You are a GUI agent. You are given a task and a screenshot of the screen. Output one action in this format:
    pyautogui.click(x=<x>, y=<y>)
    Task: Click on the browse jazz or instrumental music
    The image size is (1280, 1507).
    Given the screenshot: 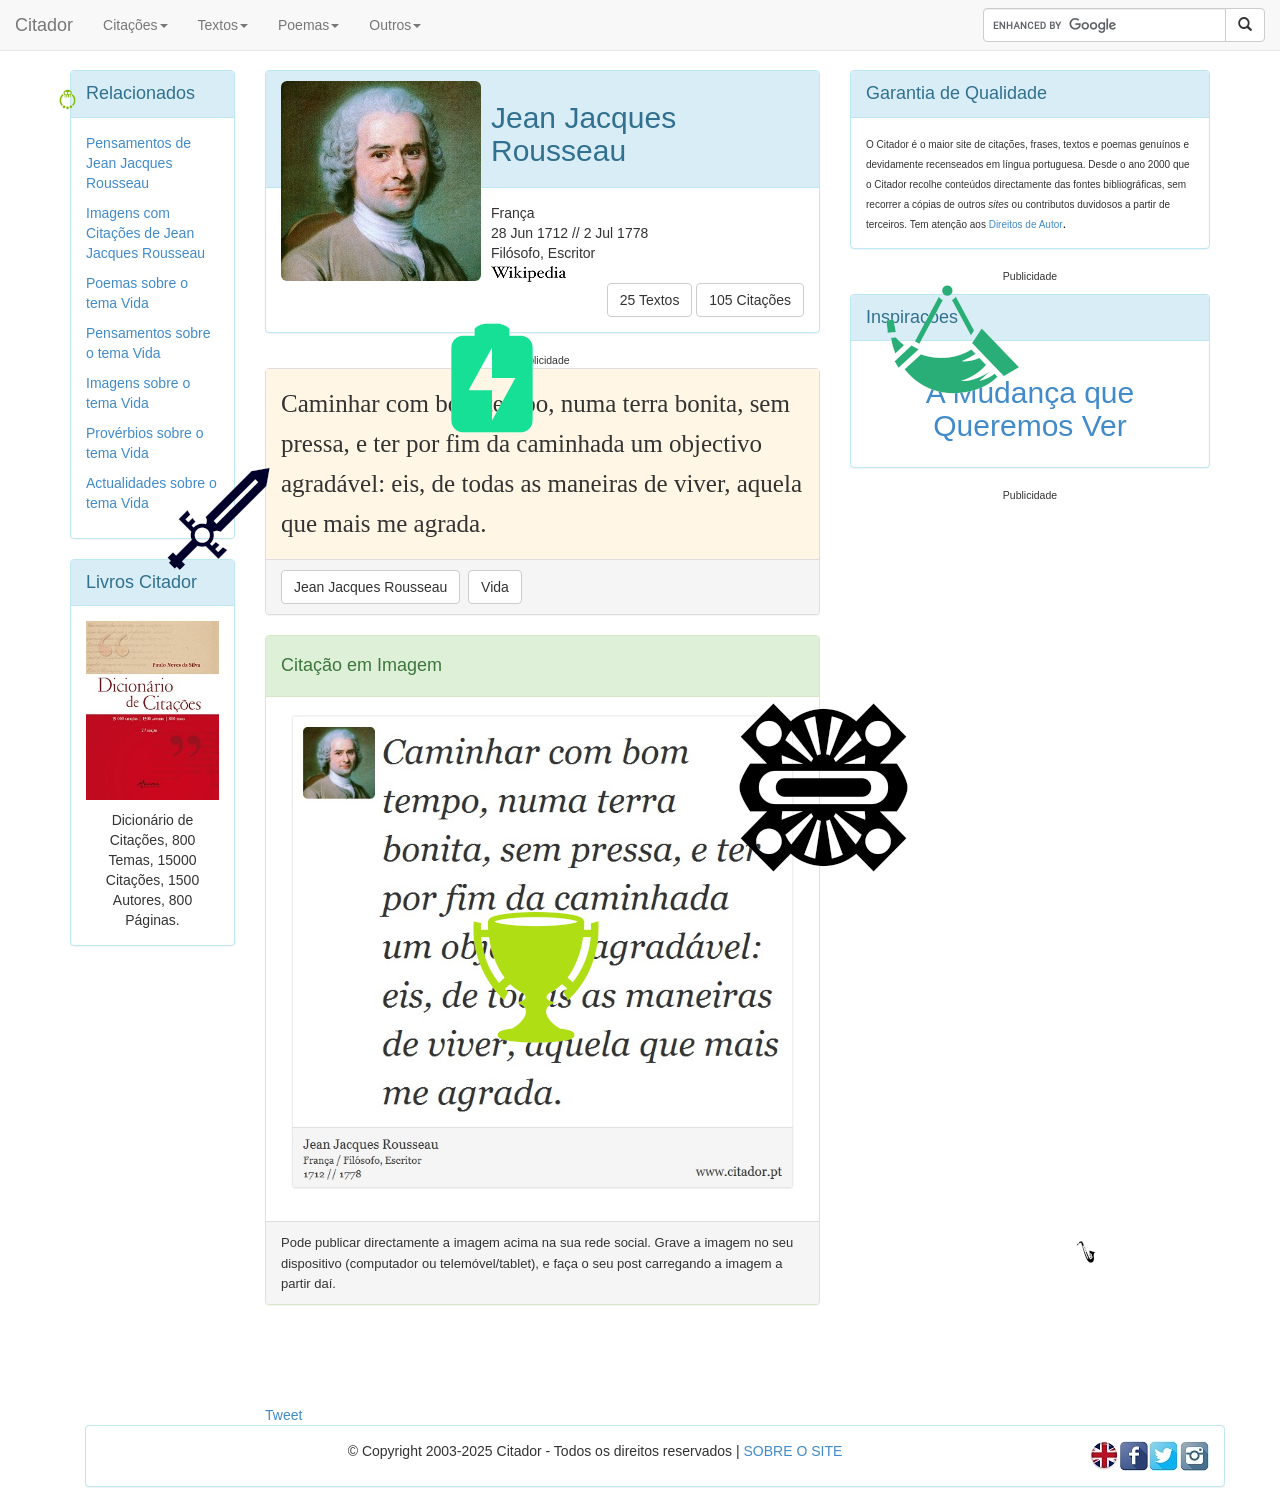 What is the action you would take?
    pyautogui.click(x=1086, y=1252)
    